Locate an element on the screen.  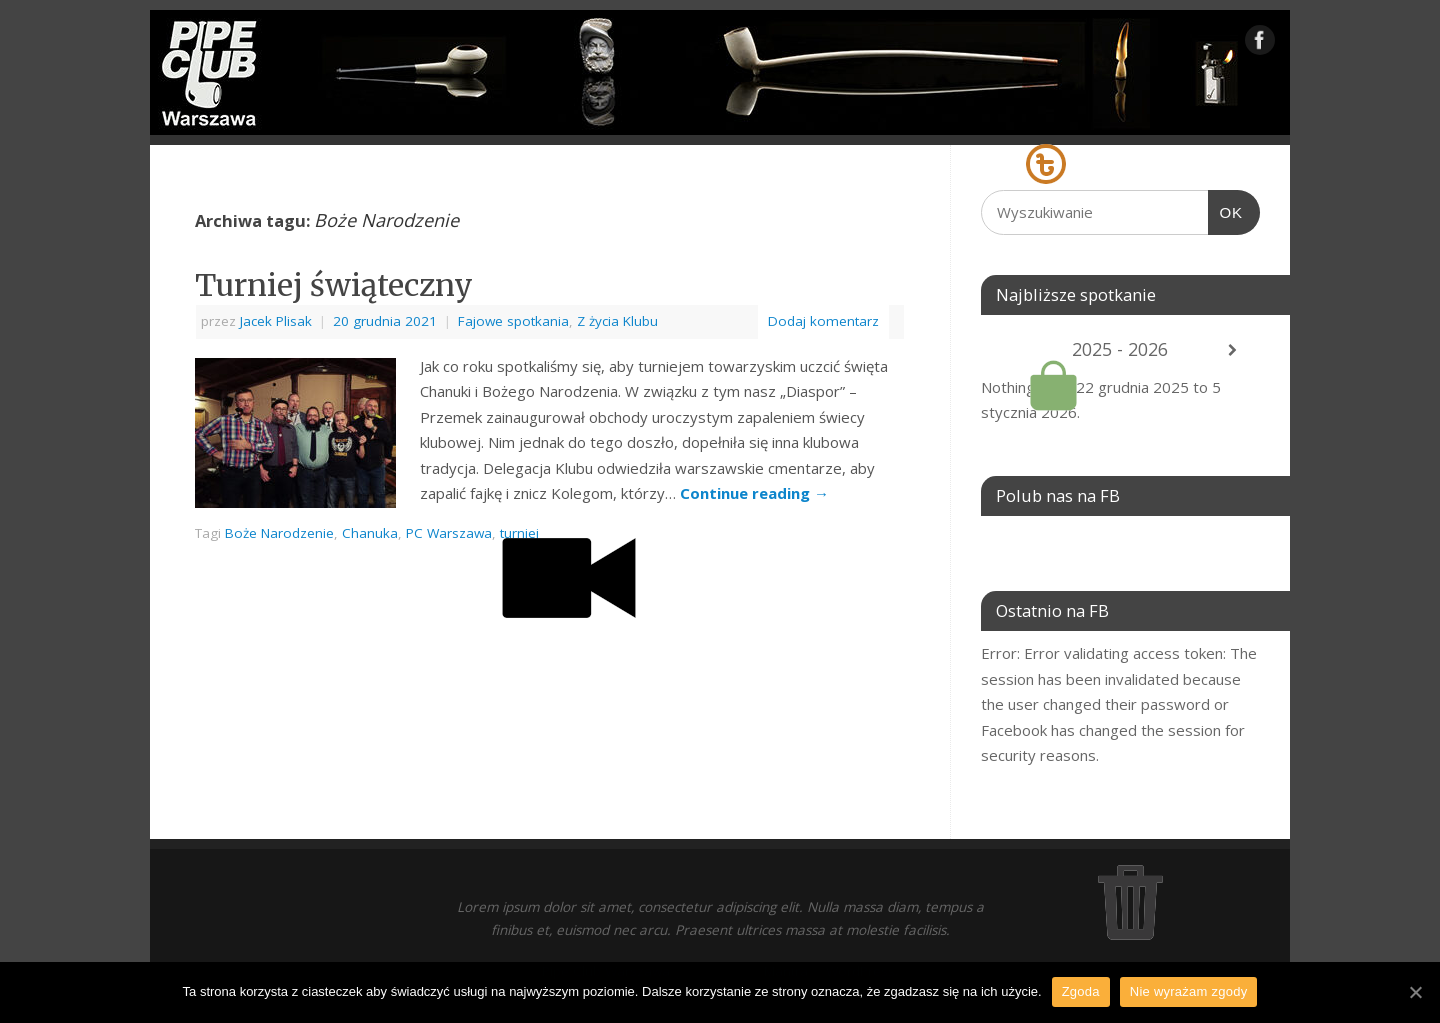
start a video call is located at coordinates (569, 578).